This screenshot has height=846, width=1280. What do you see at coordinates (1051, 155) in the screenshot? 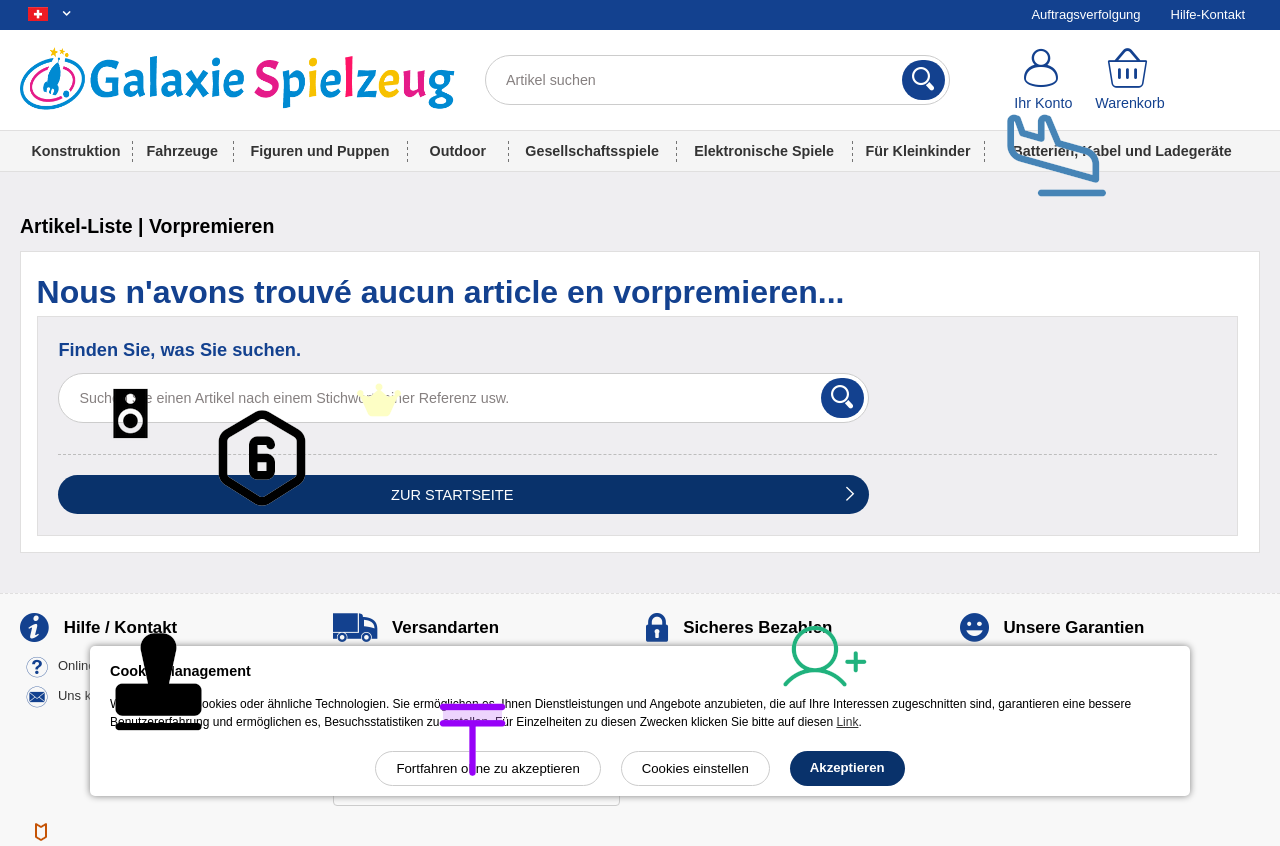
I see `indicates flight arrival or landing status` at bounding box center [1051, 155].